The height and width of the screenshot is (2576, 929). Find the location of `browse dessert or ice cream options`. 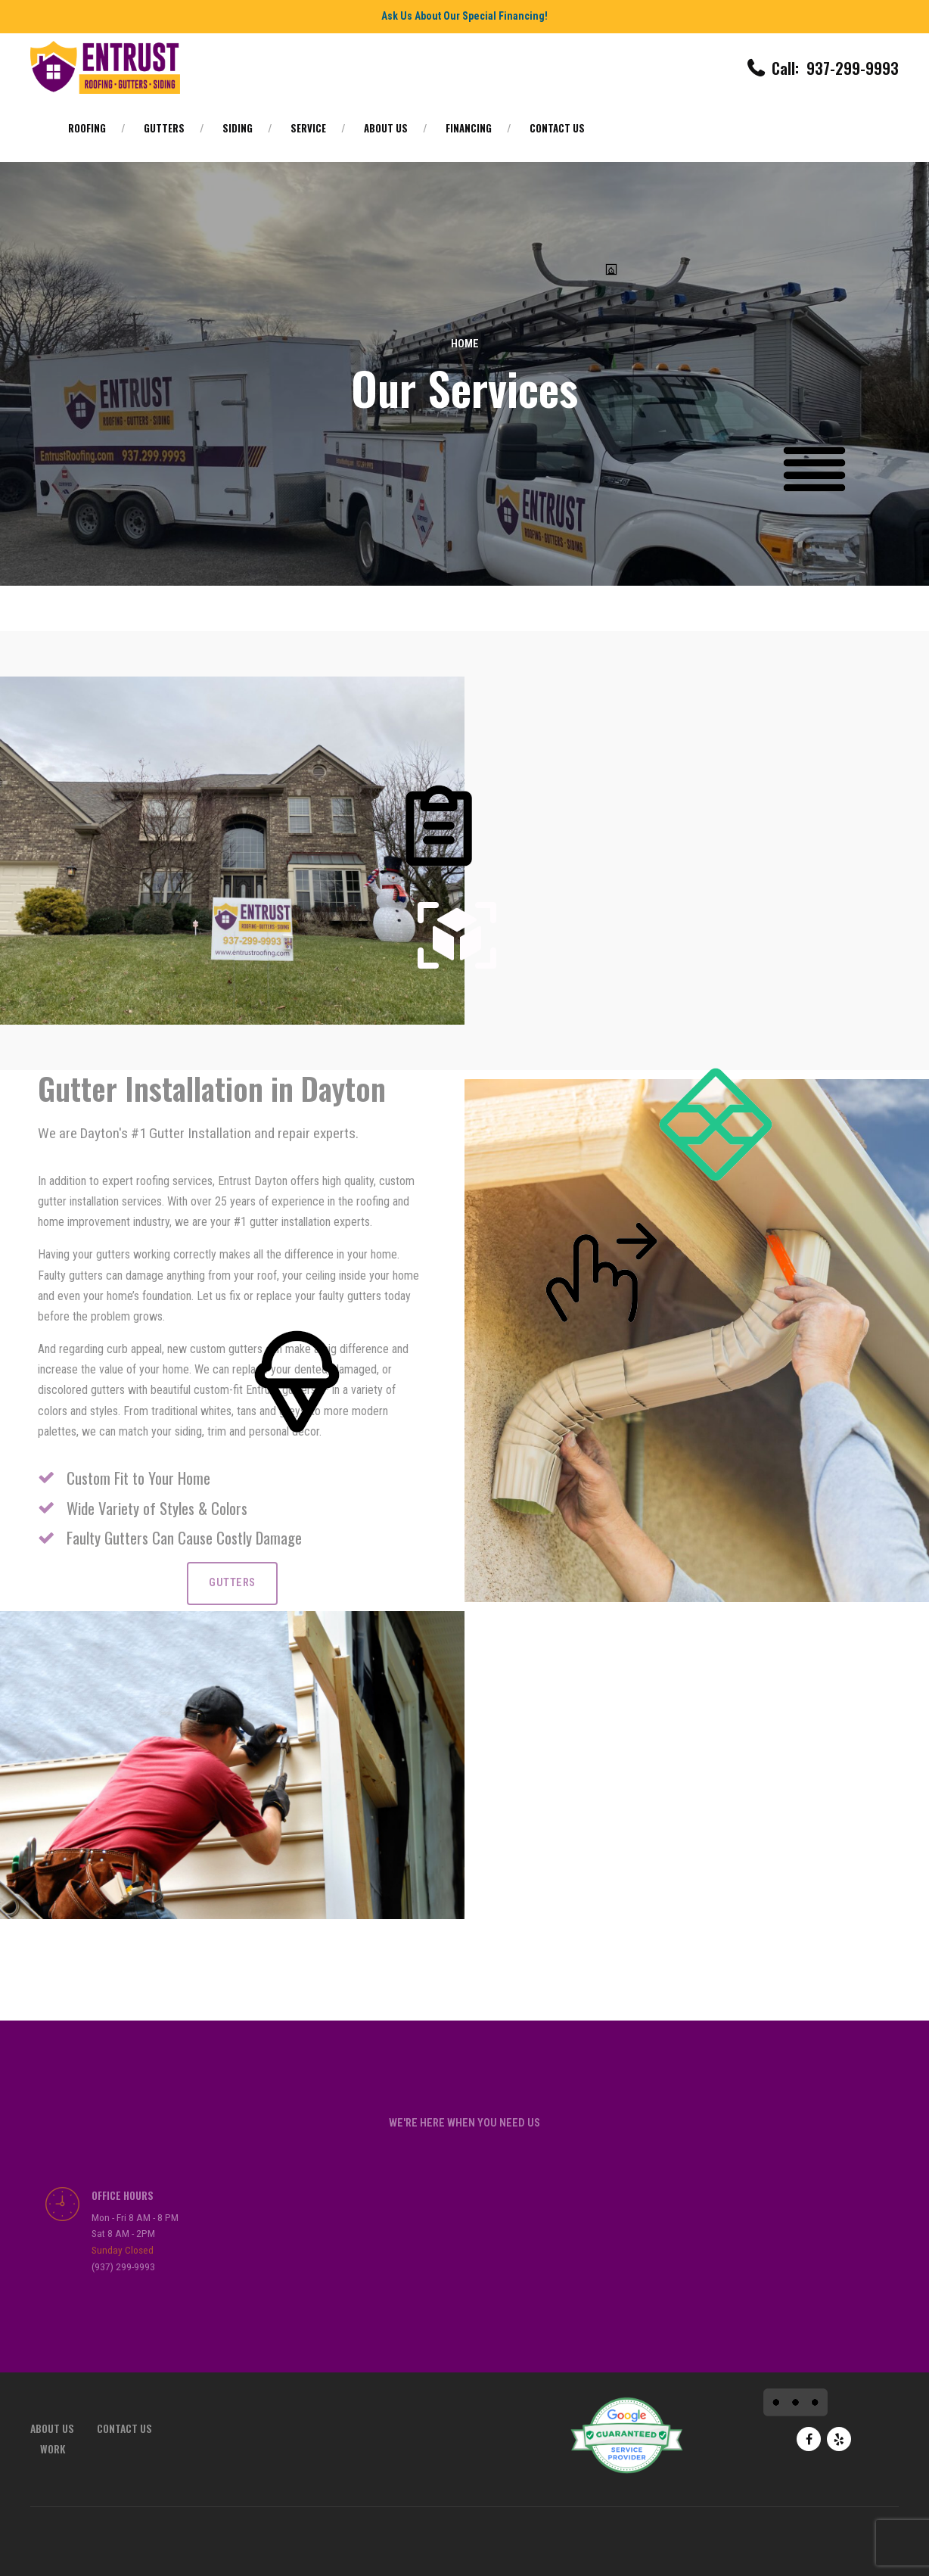

browse dessert or ice cream options is located at coordinates (297, 1380).